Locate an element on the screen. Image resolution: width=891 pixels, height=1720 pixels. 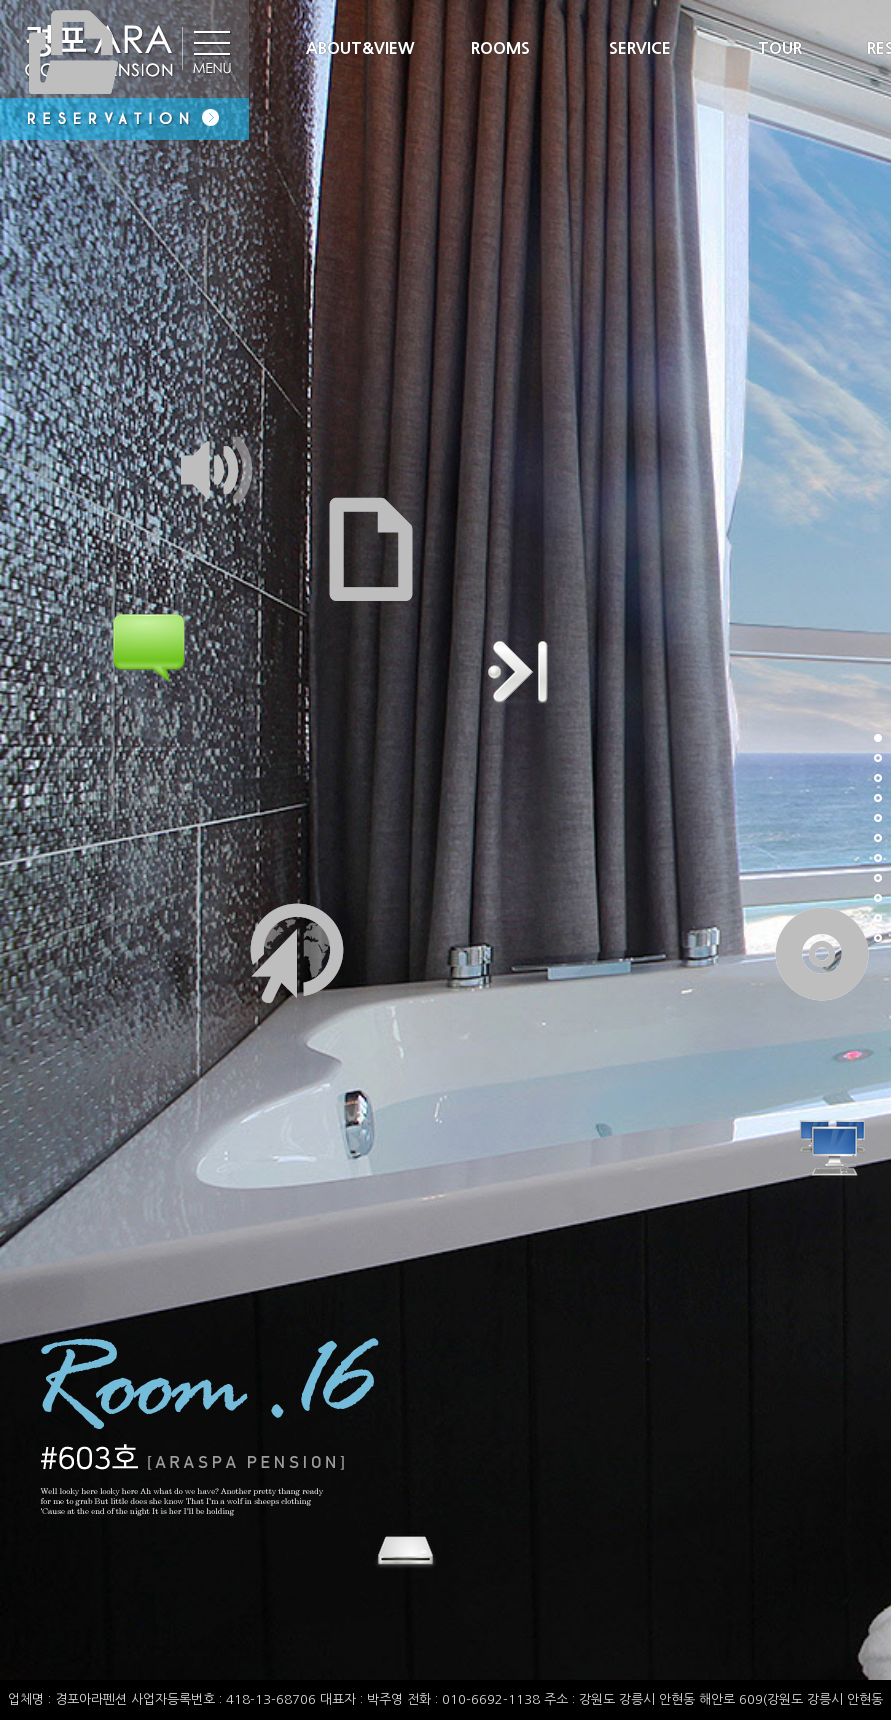
indicates user is online and available is located at coordinates (149, 647).